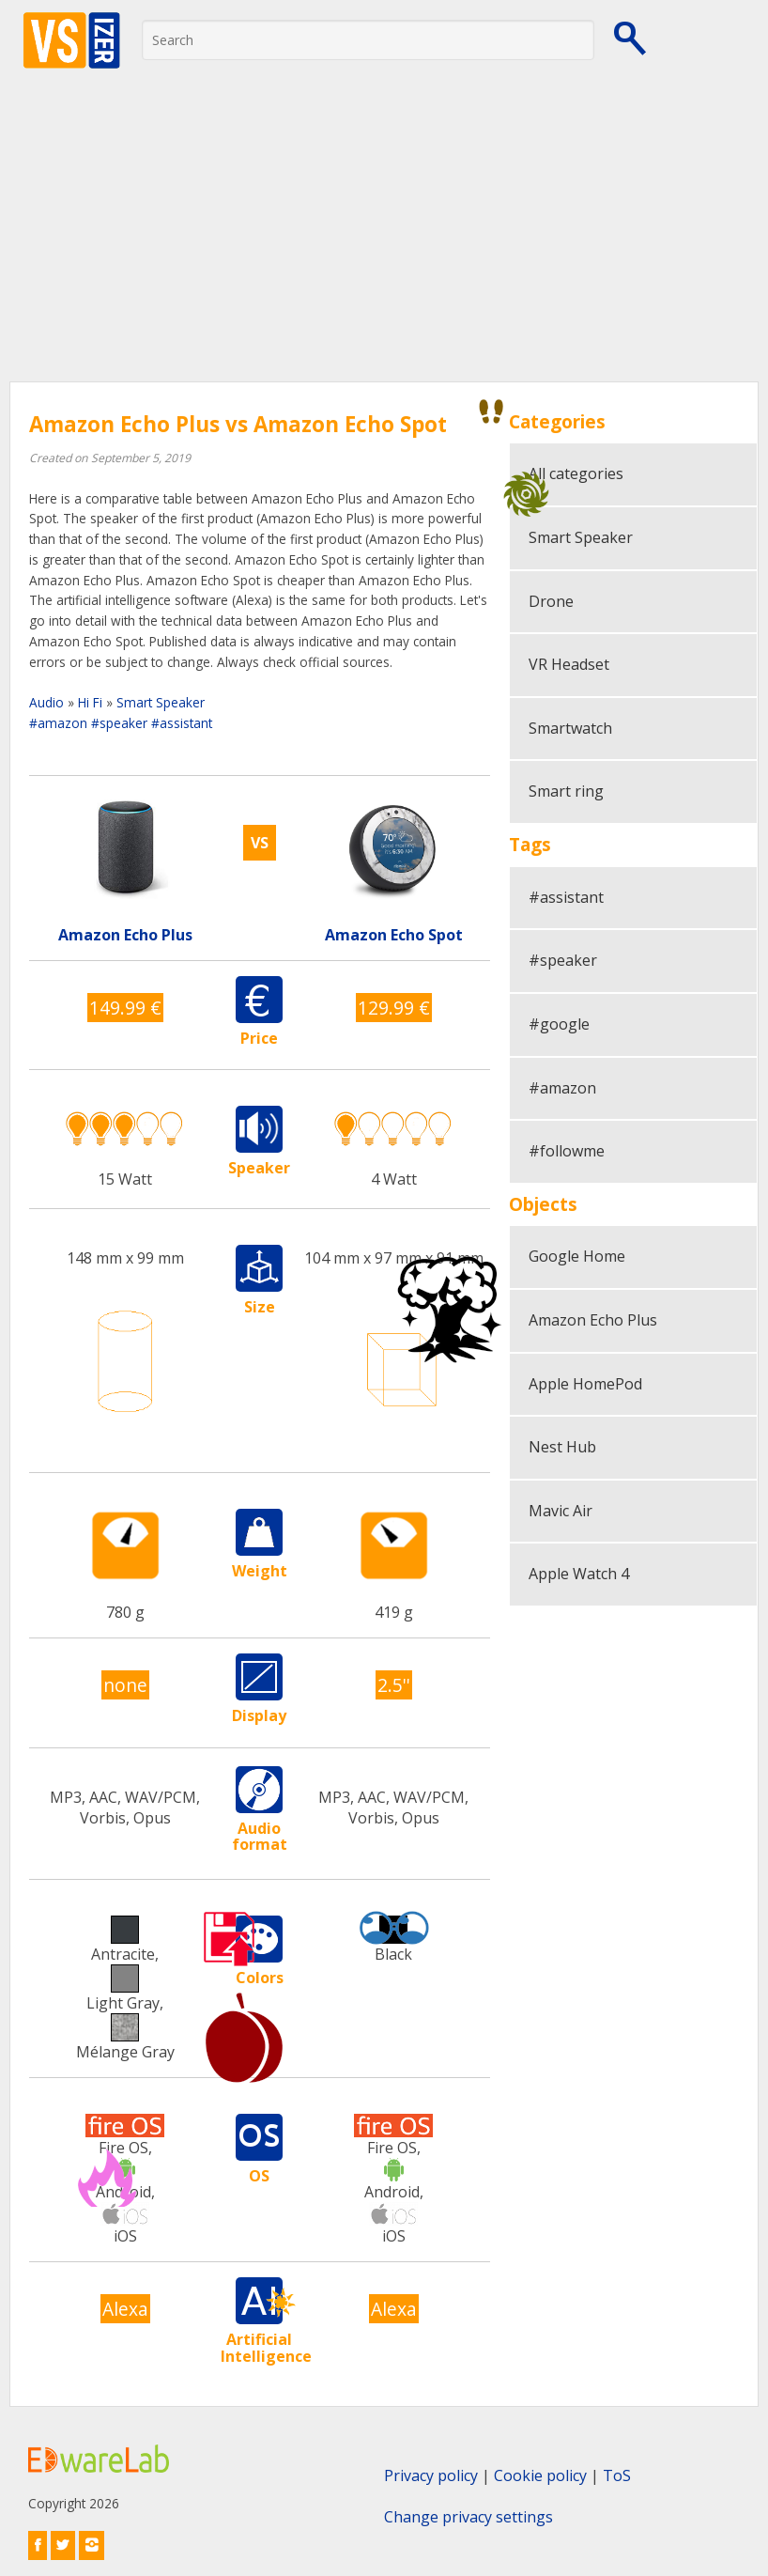 This screenshot has height=2576, width=768. Describe the element at coordinates (394, 1926) in the screenshot. I see `toggle visual accessibility settings` at that location.